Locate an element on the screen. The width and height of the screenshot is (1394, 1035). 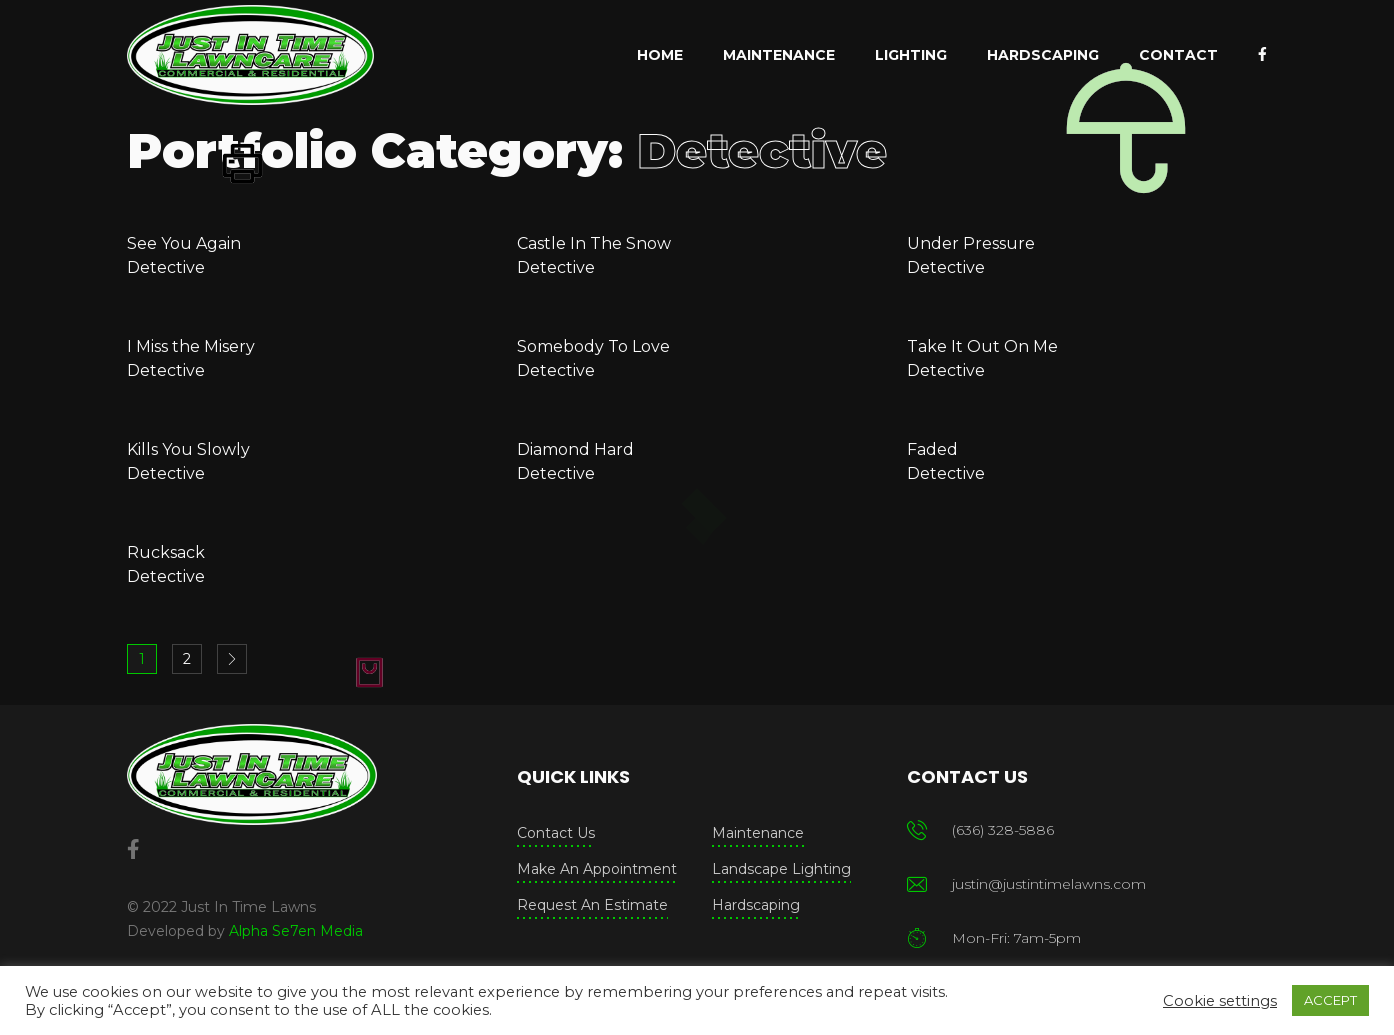
print the current document is located at coordinates (242, 163).